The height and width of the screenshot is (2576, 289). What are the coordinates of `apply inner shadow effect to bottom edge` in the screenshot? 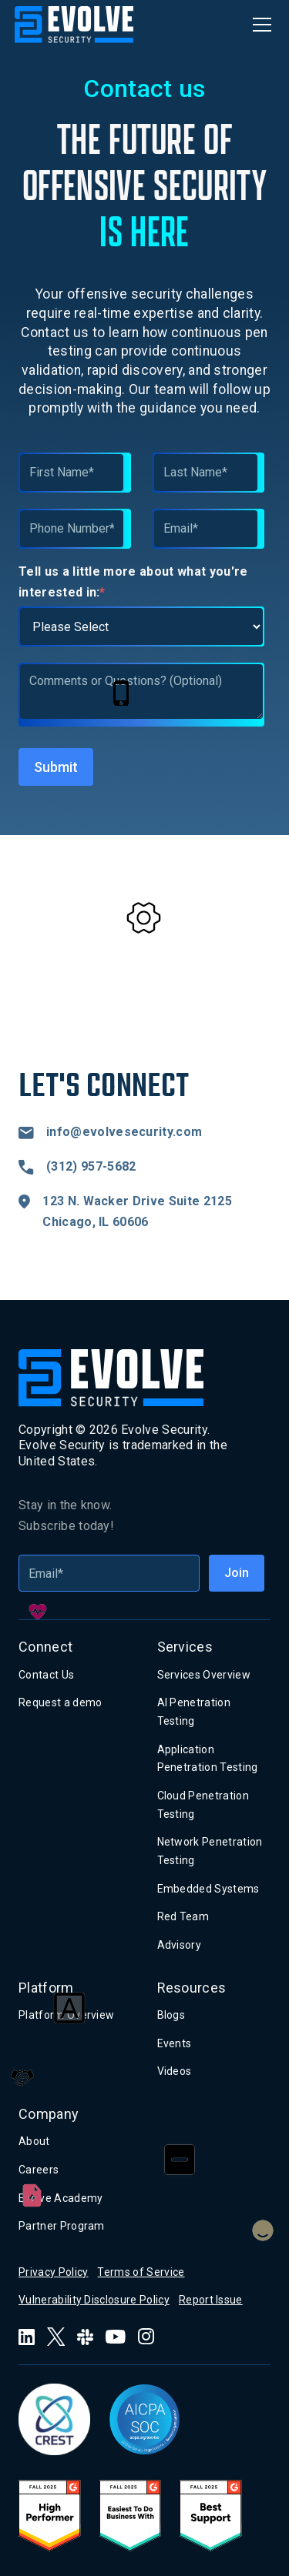 It's located at (263, 2230).